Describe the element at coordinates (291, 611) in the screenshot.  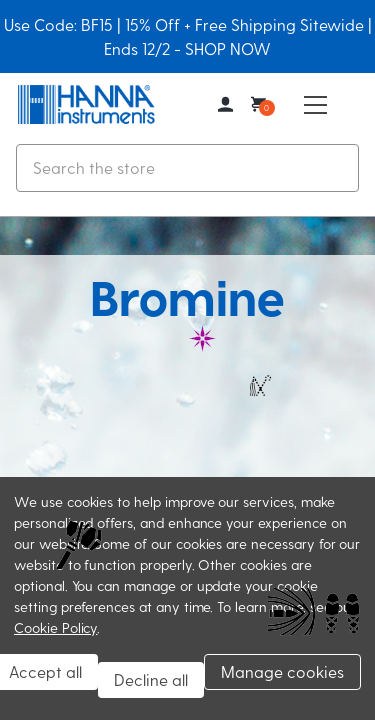
I see `indicates high-speed or fast-forward action` at that location.